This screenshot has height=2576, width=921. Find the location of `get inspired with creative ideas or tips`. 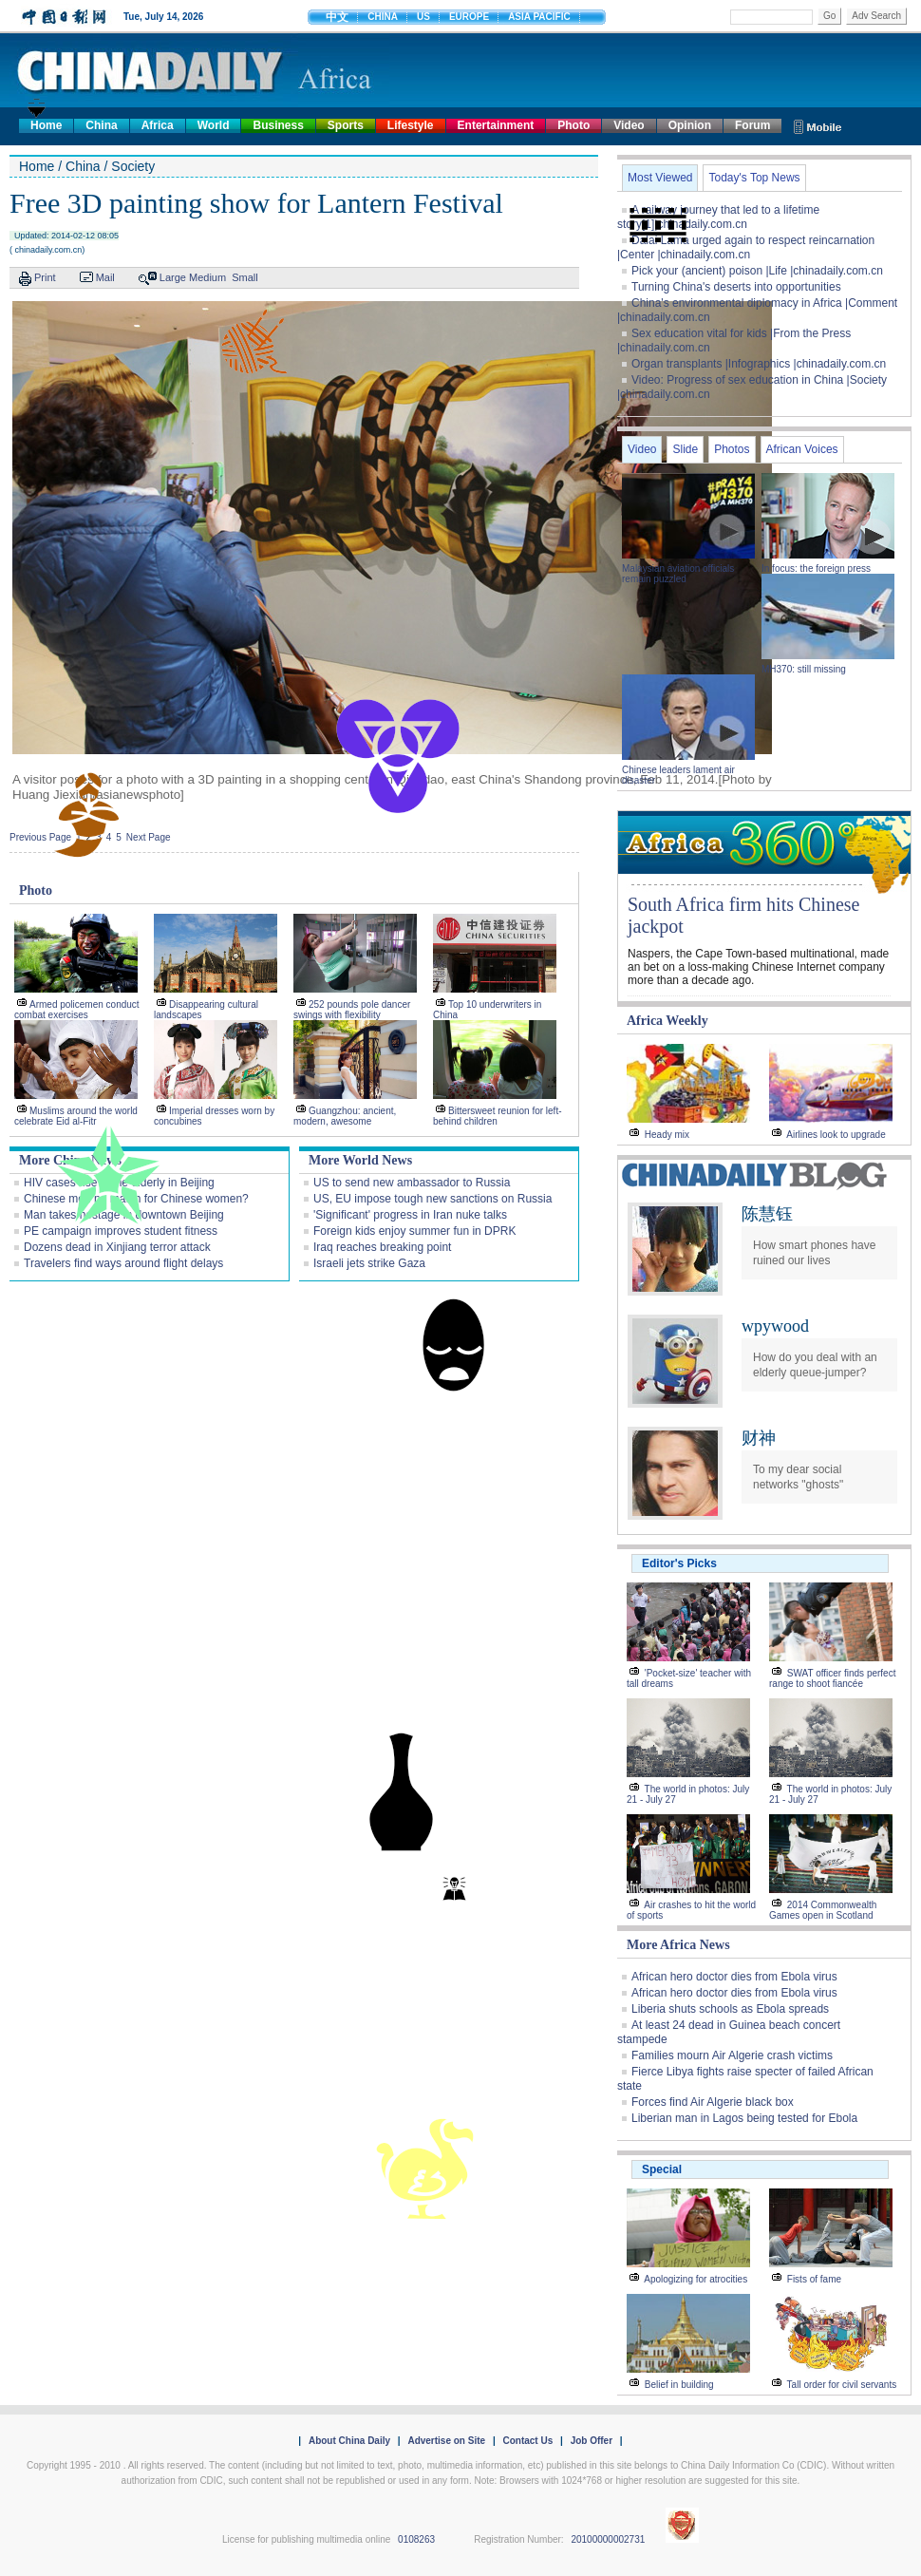

get inspired with creative ideas or tips is located at coordinates (454, 1888).